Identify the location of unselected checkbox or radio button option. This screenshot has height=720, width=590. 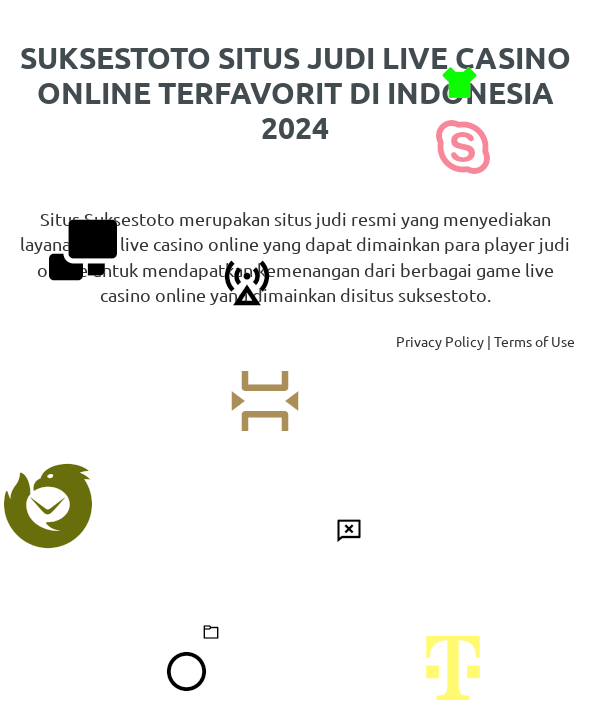
(186, 671).